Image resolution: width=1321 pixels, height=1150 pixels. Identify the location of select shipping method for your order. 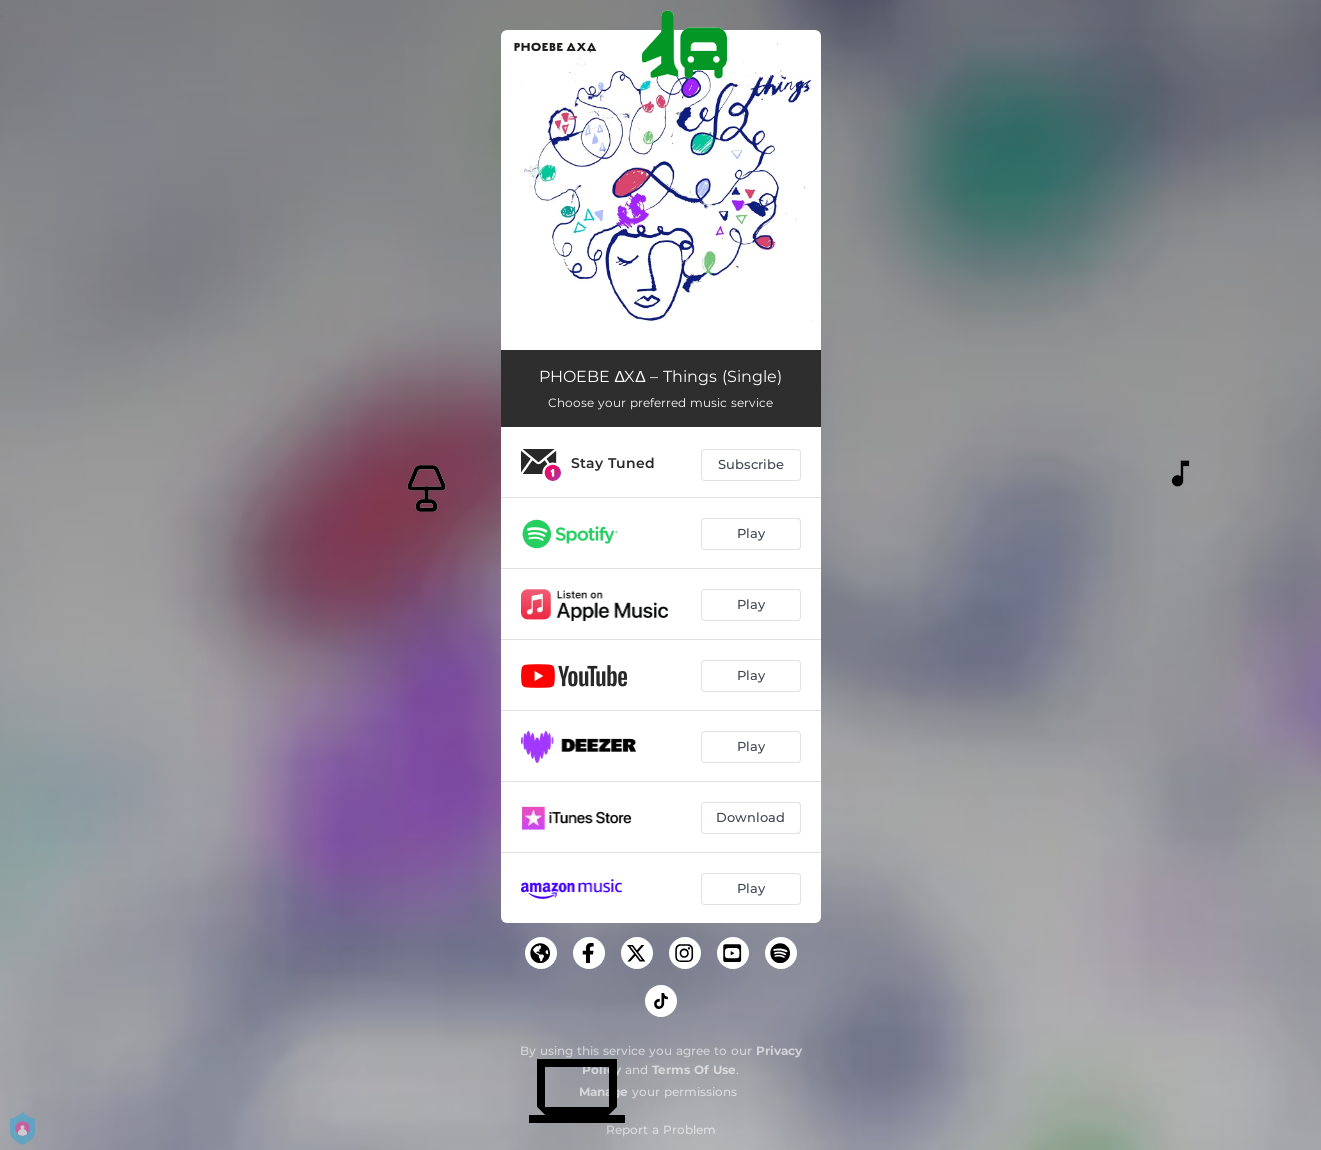
(684, 44).